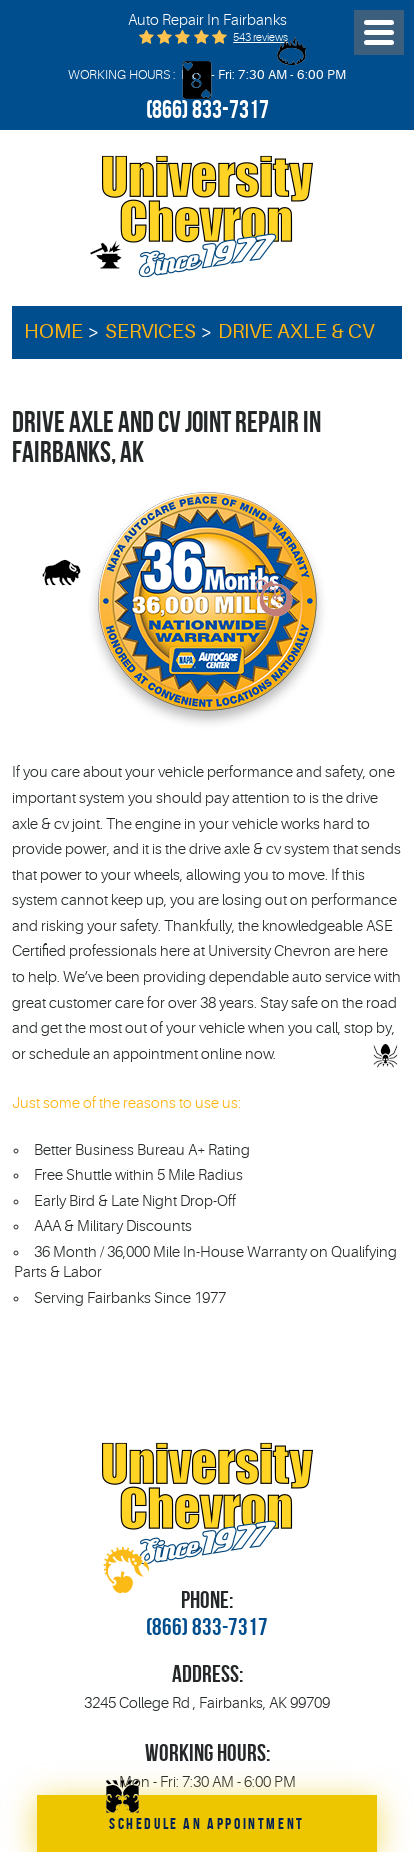 The image size is (414, 1852). Describe the element at coordinates (106, 253) in the screenshot. I see `access the blacksmithing or crafting menu` at that location.